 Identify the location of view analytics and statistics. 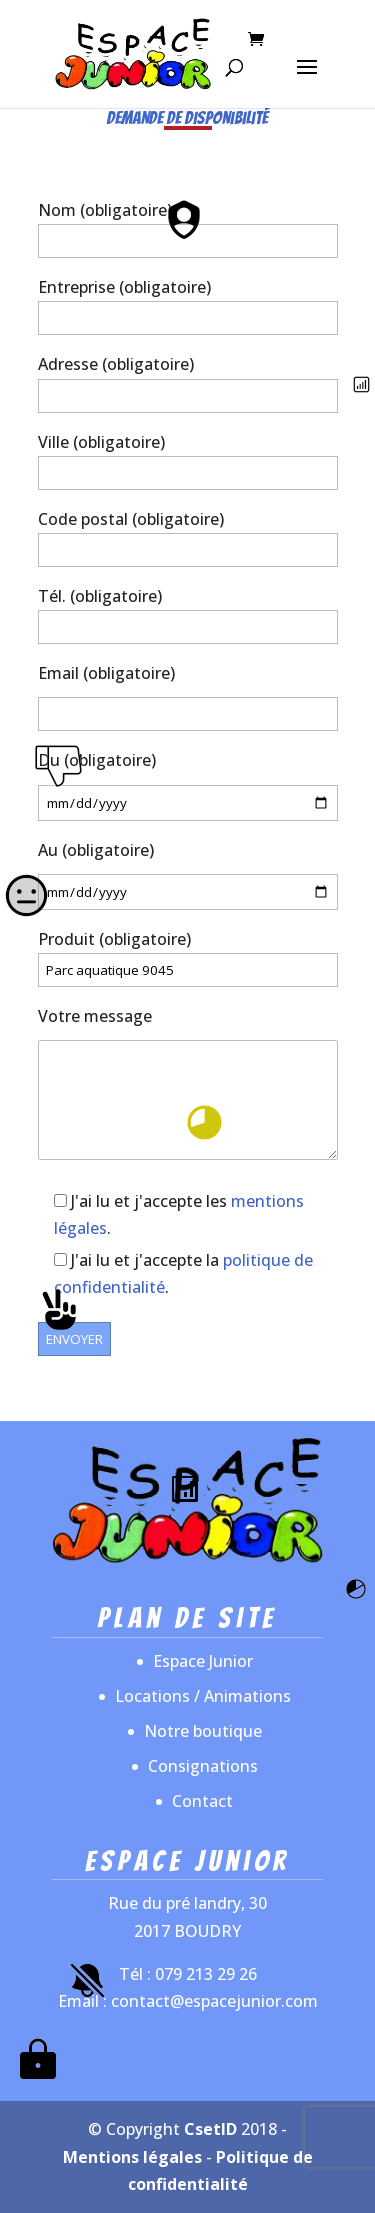
(185, 1489).